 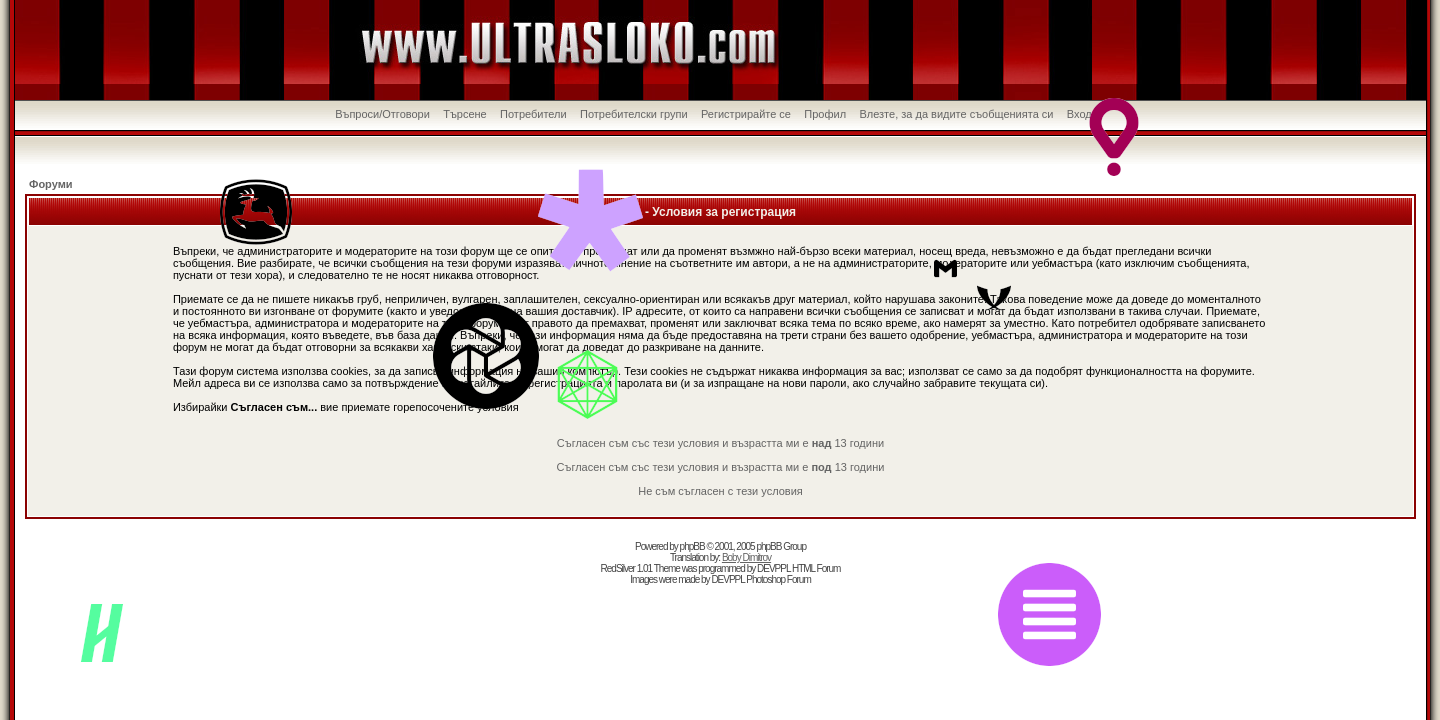 I want to click on OpenJS Foundation logo, so click(x=587, y=384).